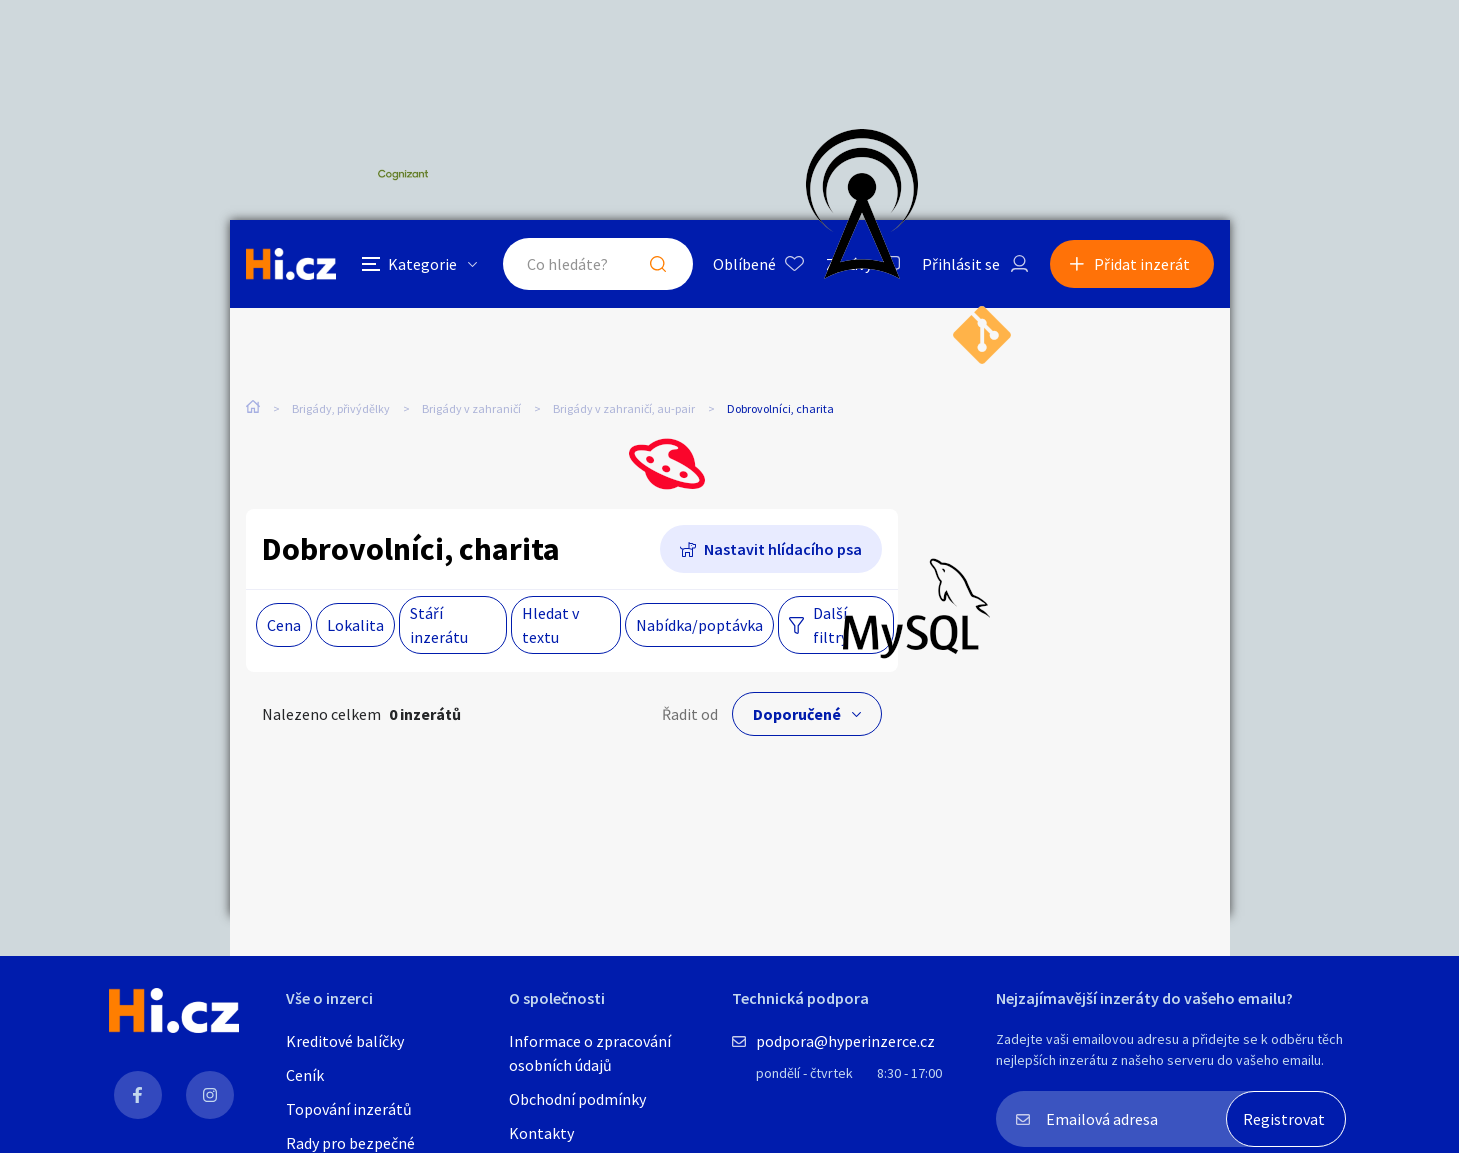 This screenshot has height=1153, width=1459. I want to click on link to Cognizant services or website, so click(403, 175).